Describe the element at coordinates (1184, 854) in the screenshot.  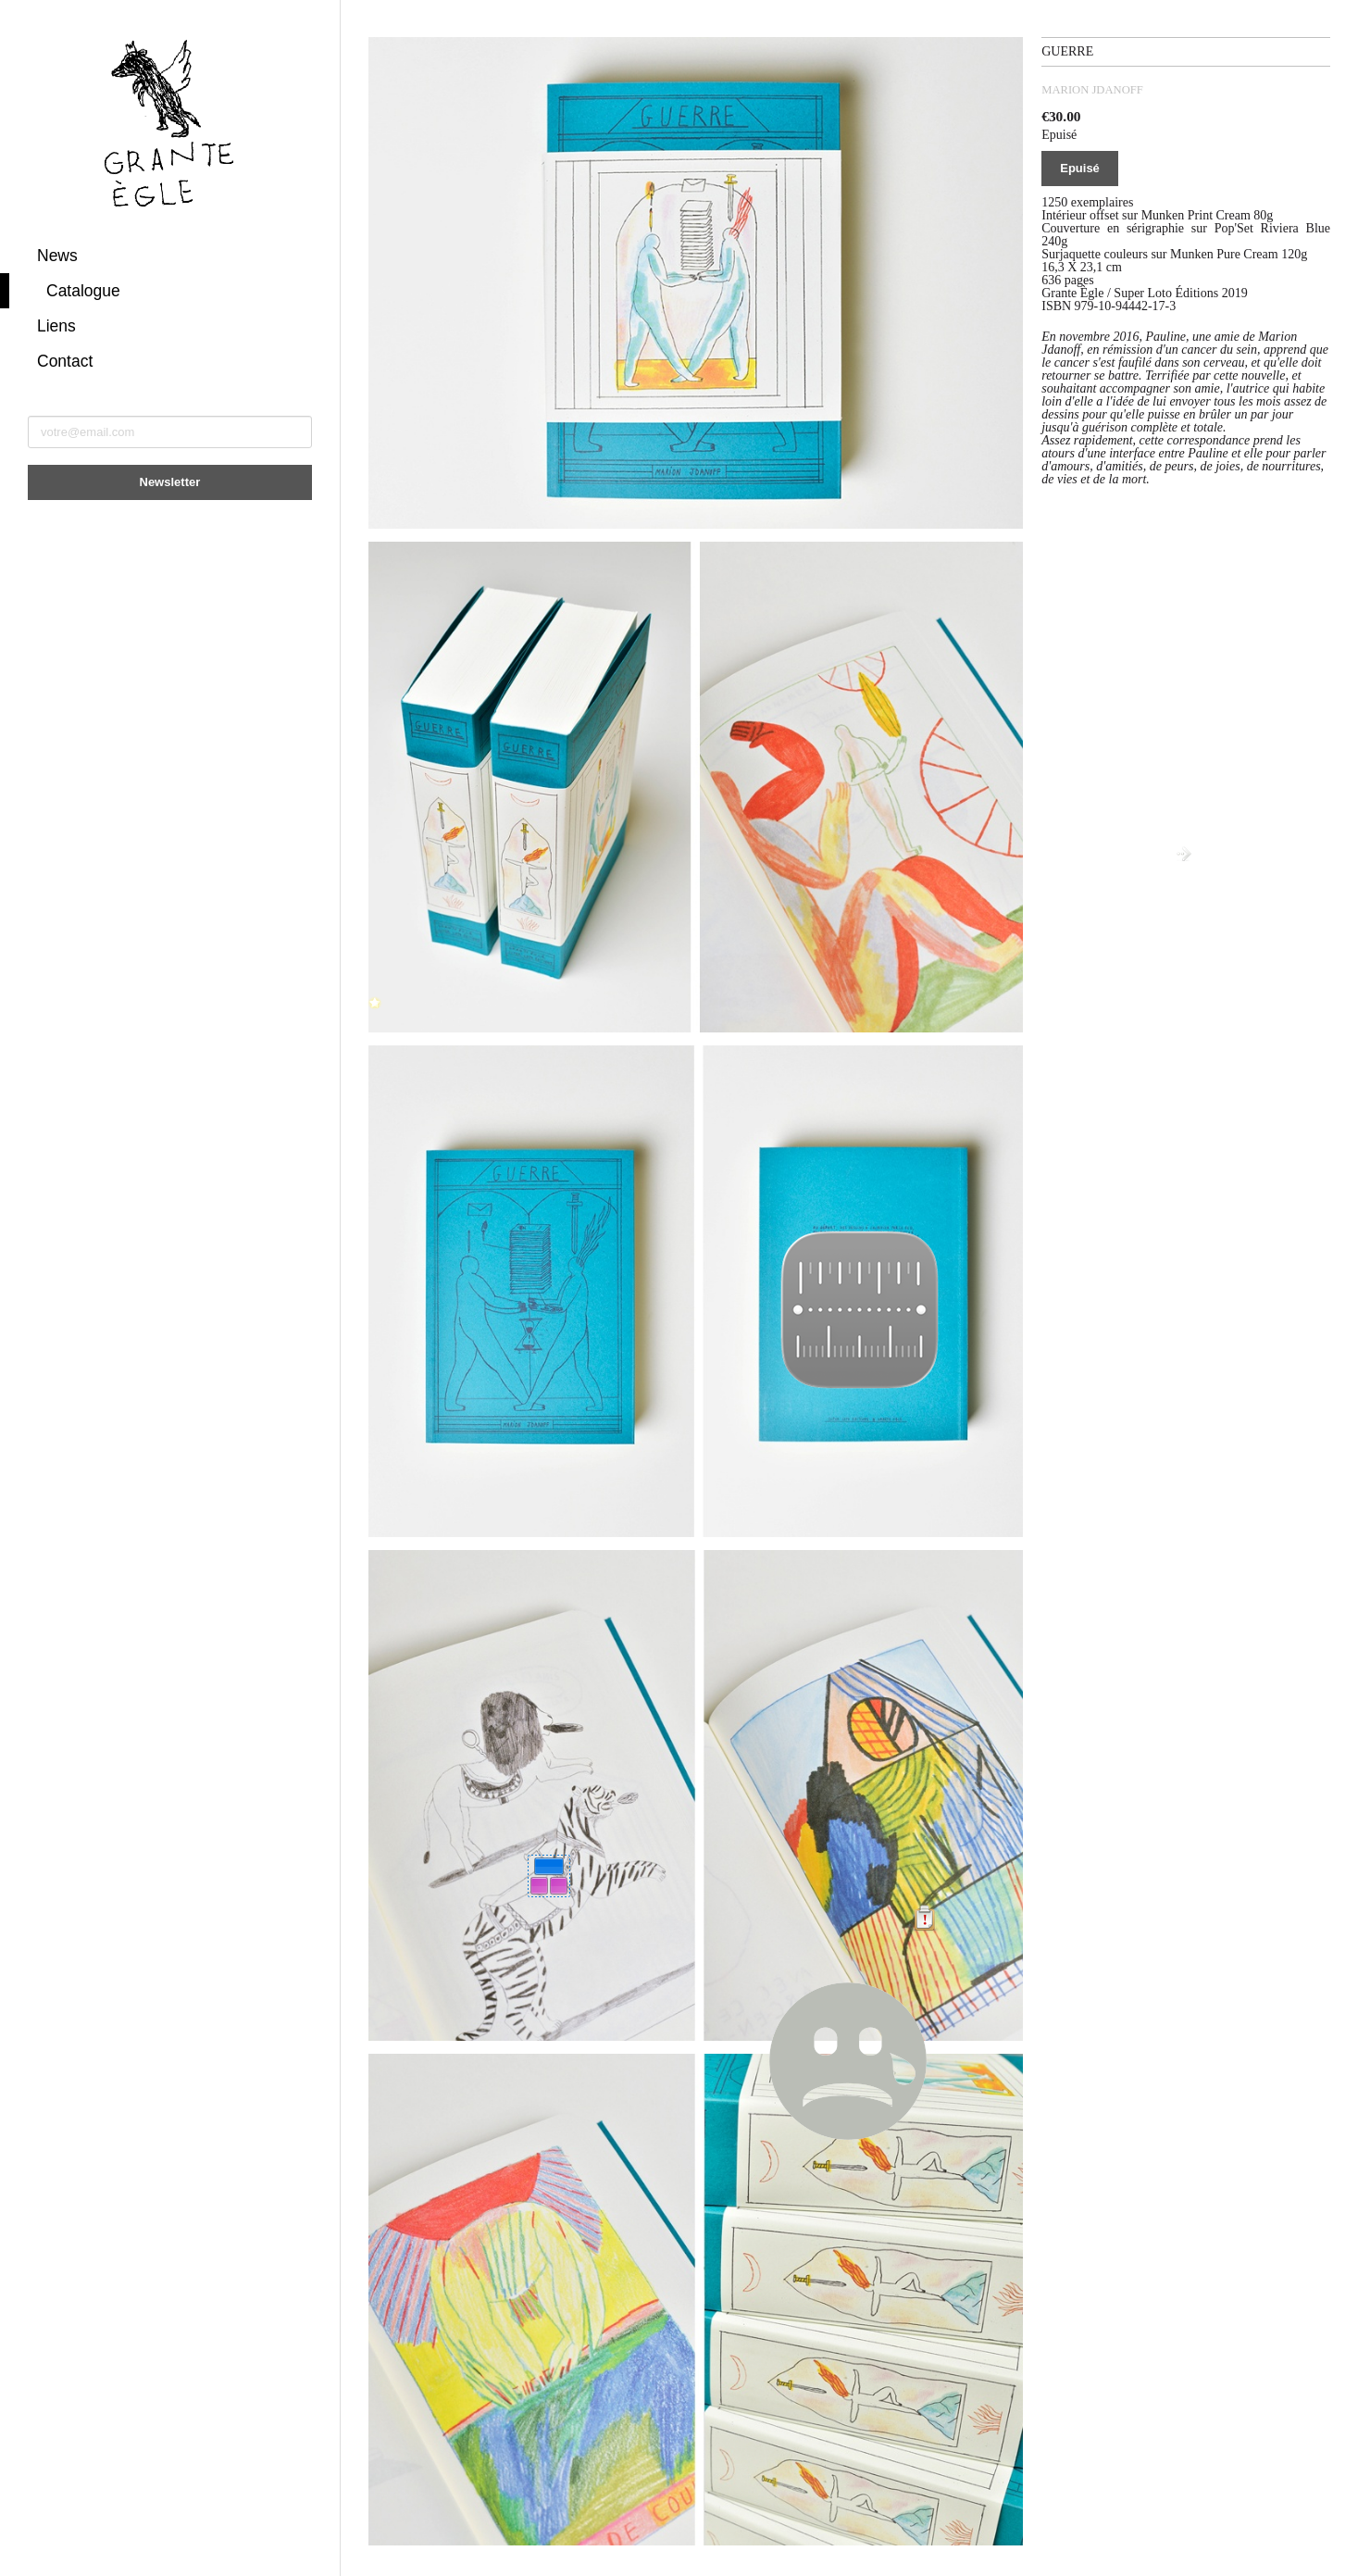
I see `navigate to the next item or page` at that location.